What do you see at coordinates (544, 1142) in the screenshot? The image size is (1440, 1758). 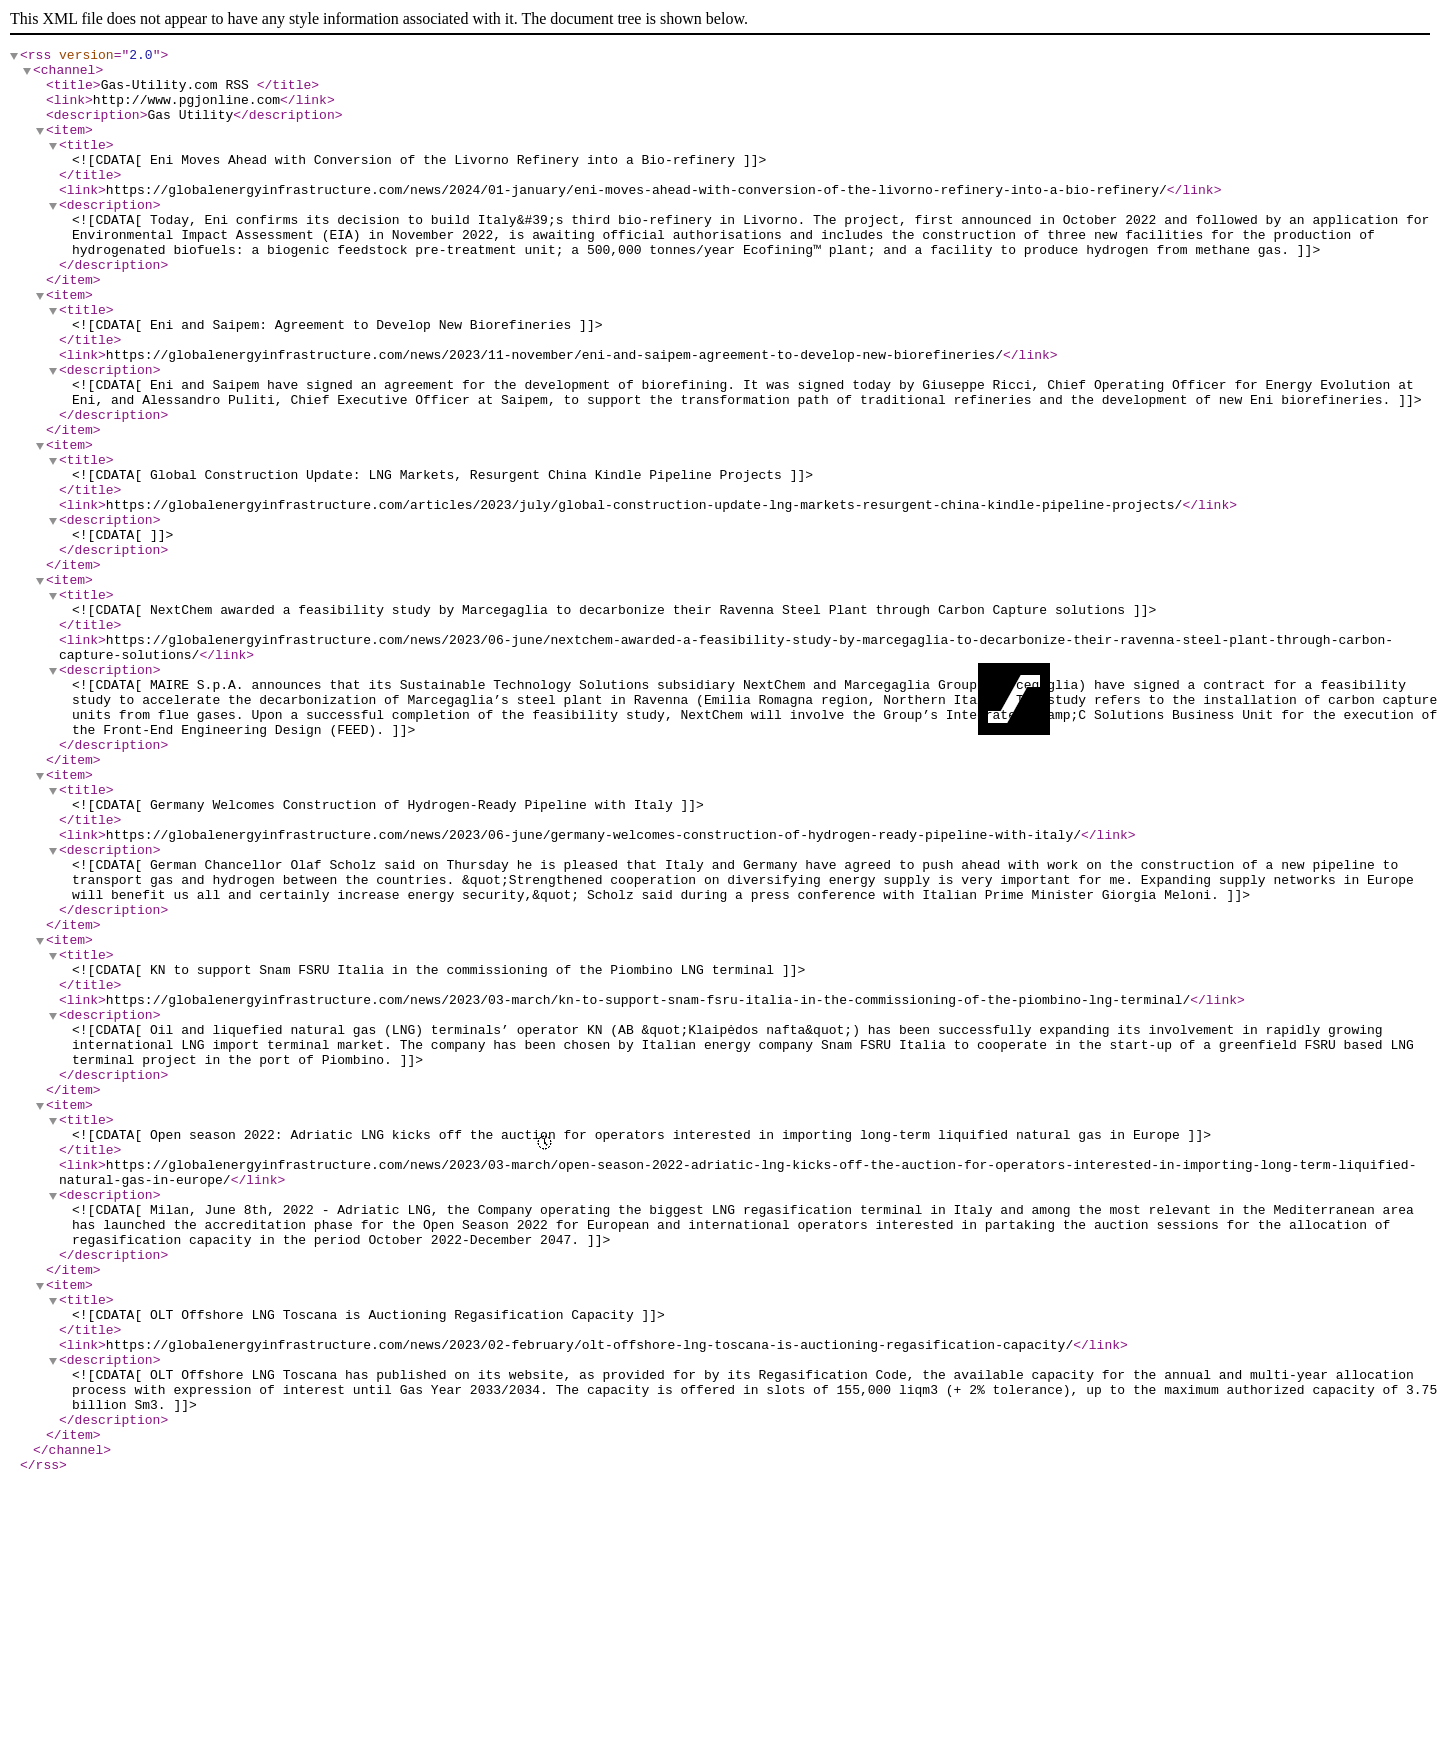 I see `toggle history tracking off` at bounding box center [544, 1142].